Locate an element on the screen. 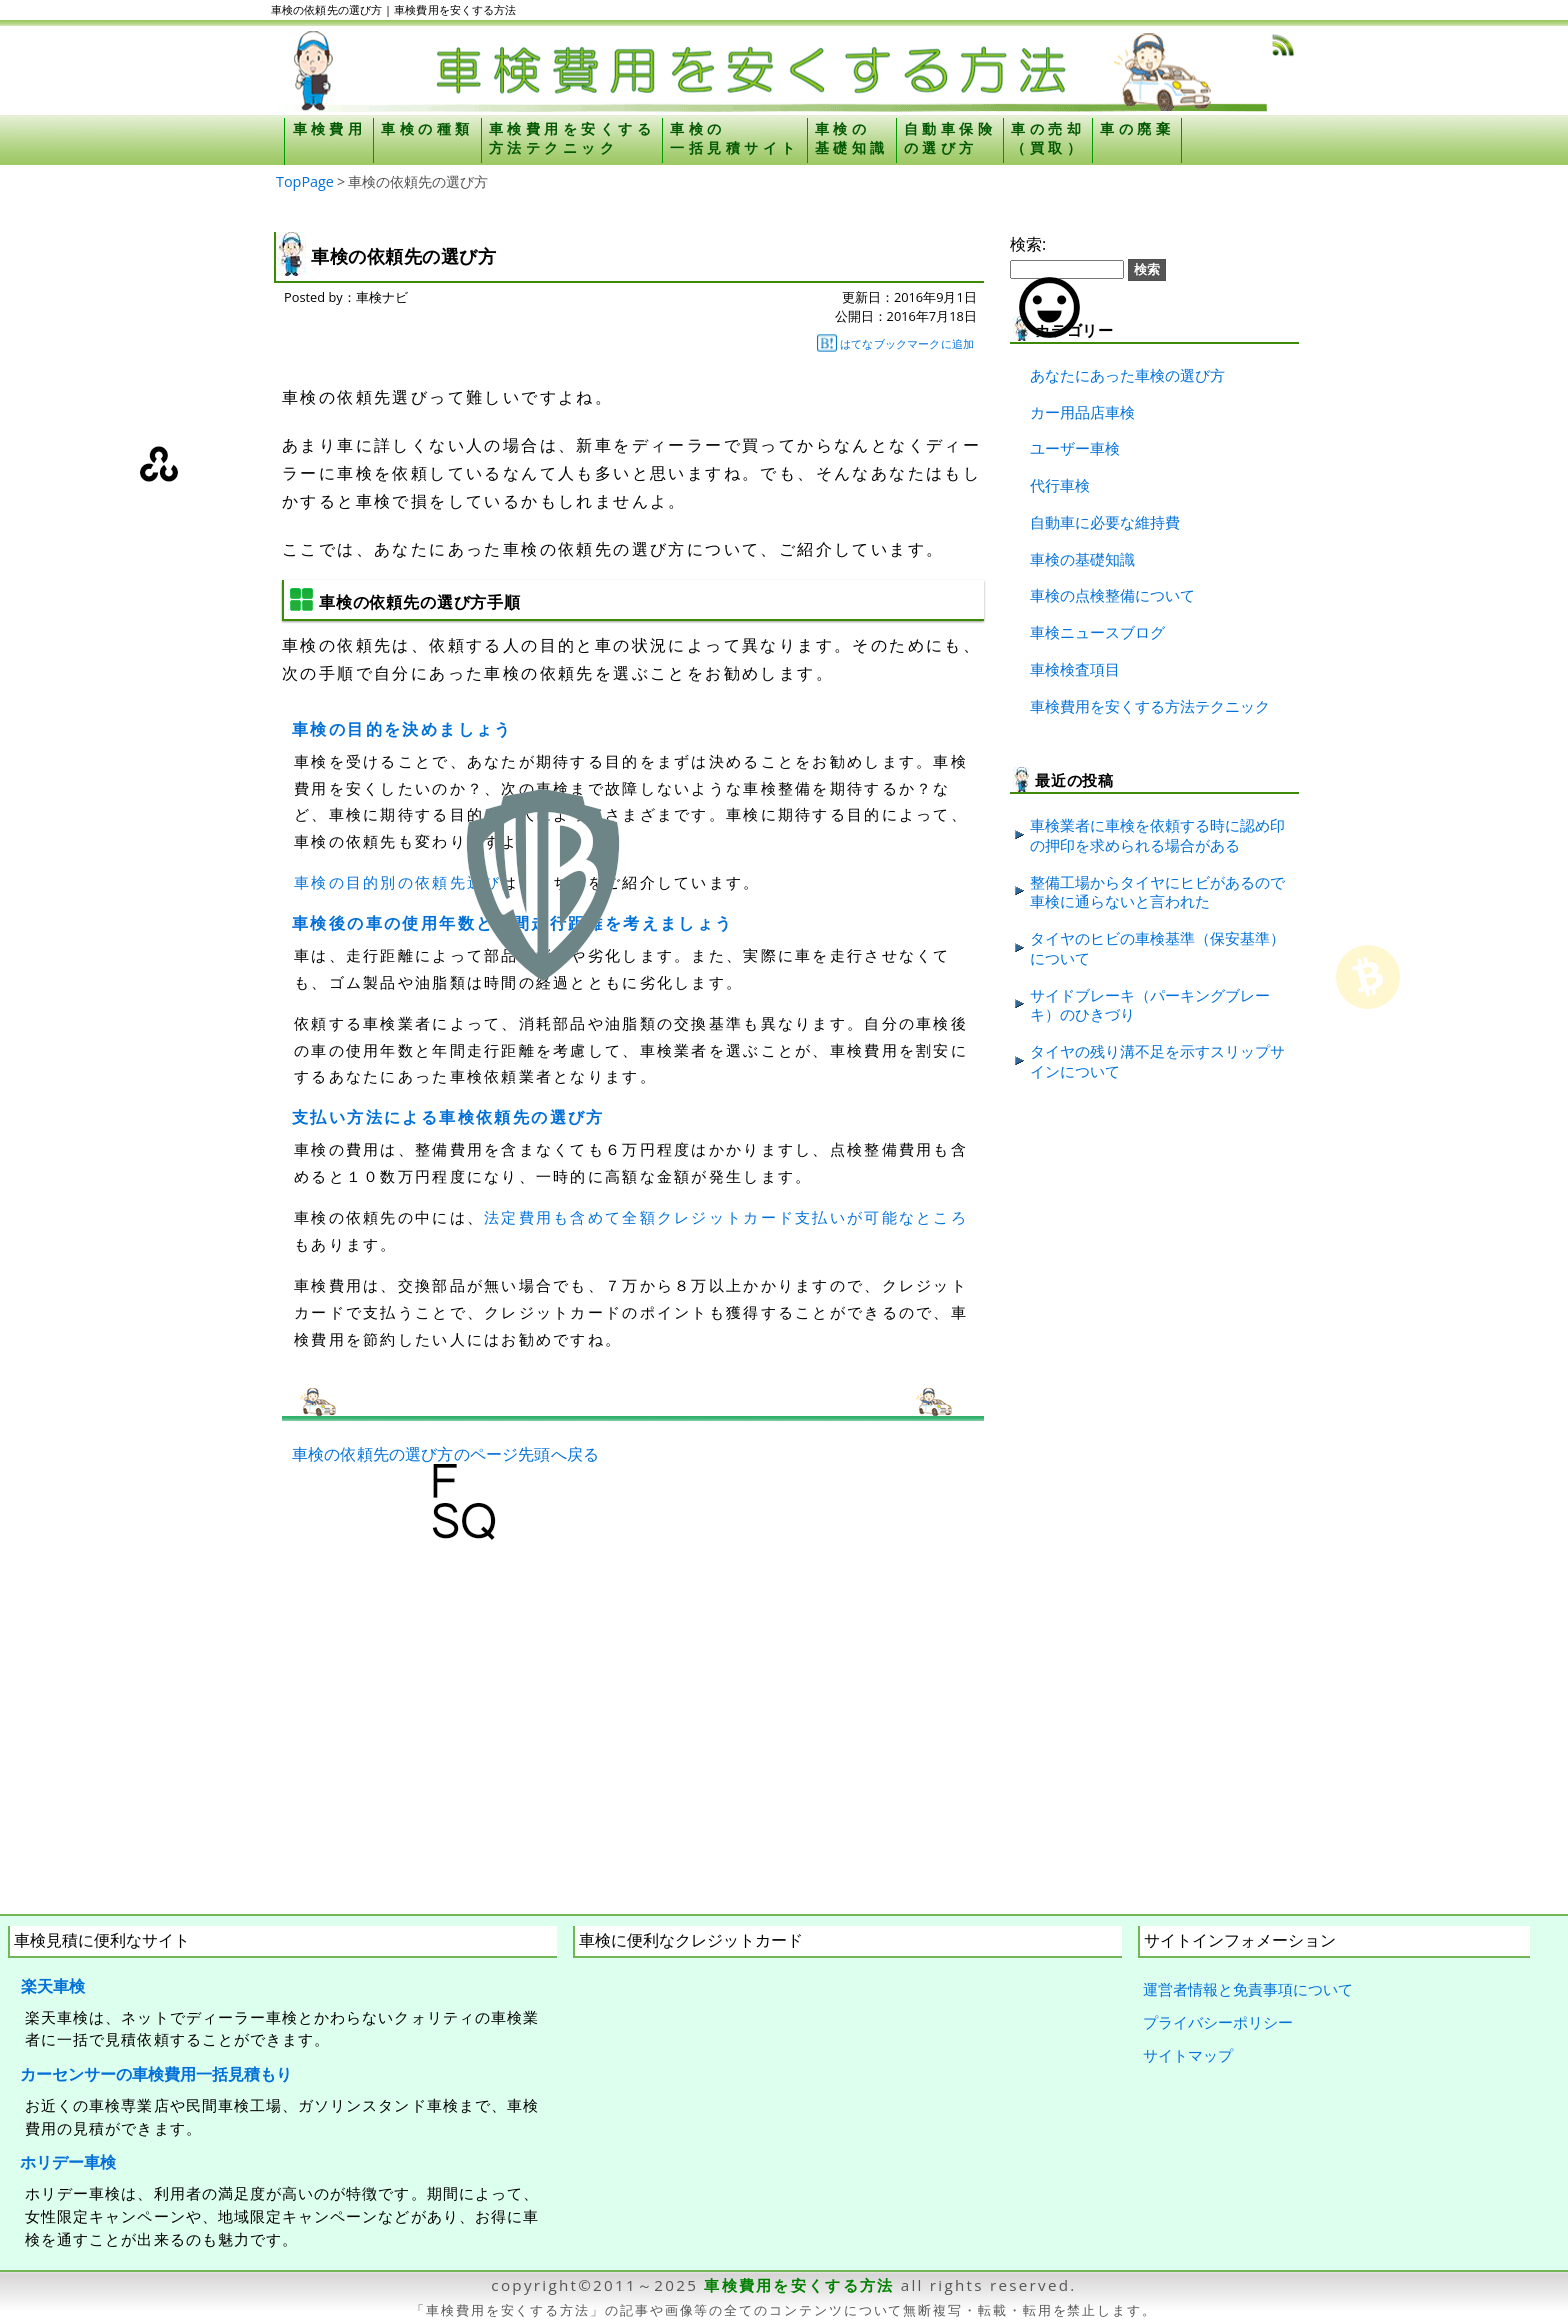 The height and width of the screenshot is (2321, 1568). open foursquare app is located at coordinates (464, 1502).